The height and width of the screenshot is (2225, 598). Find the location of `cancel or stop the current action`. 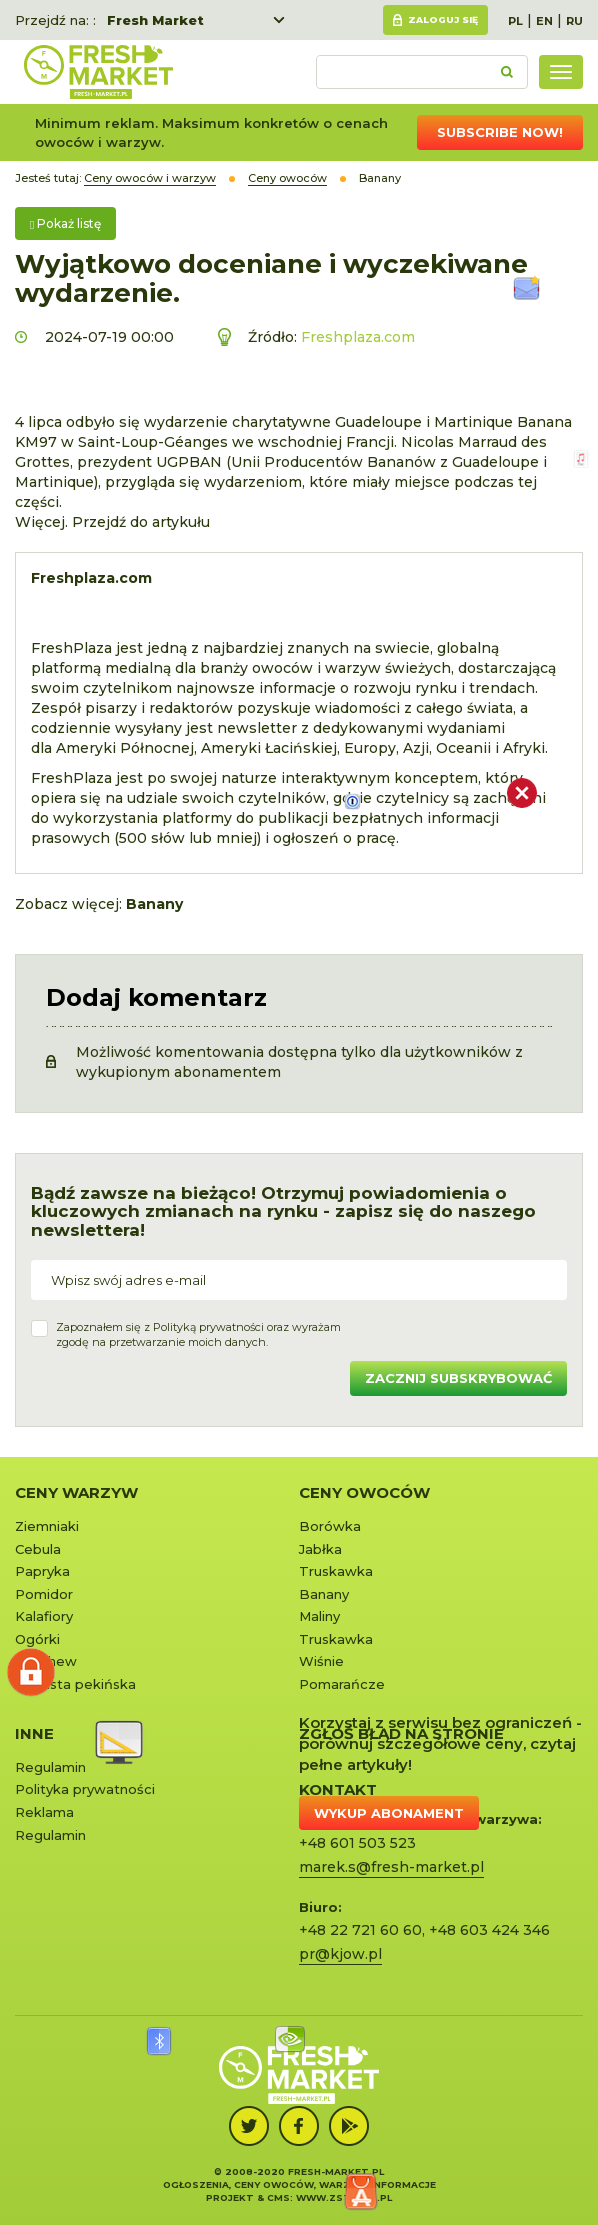

cancel or stop the current action is located at coordinates (522, 793).